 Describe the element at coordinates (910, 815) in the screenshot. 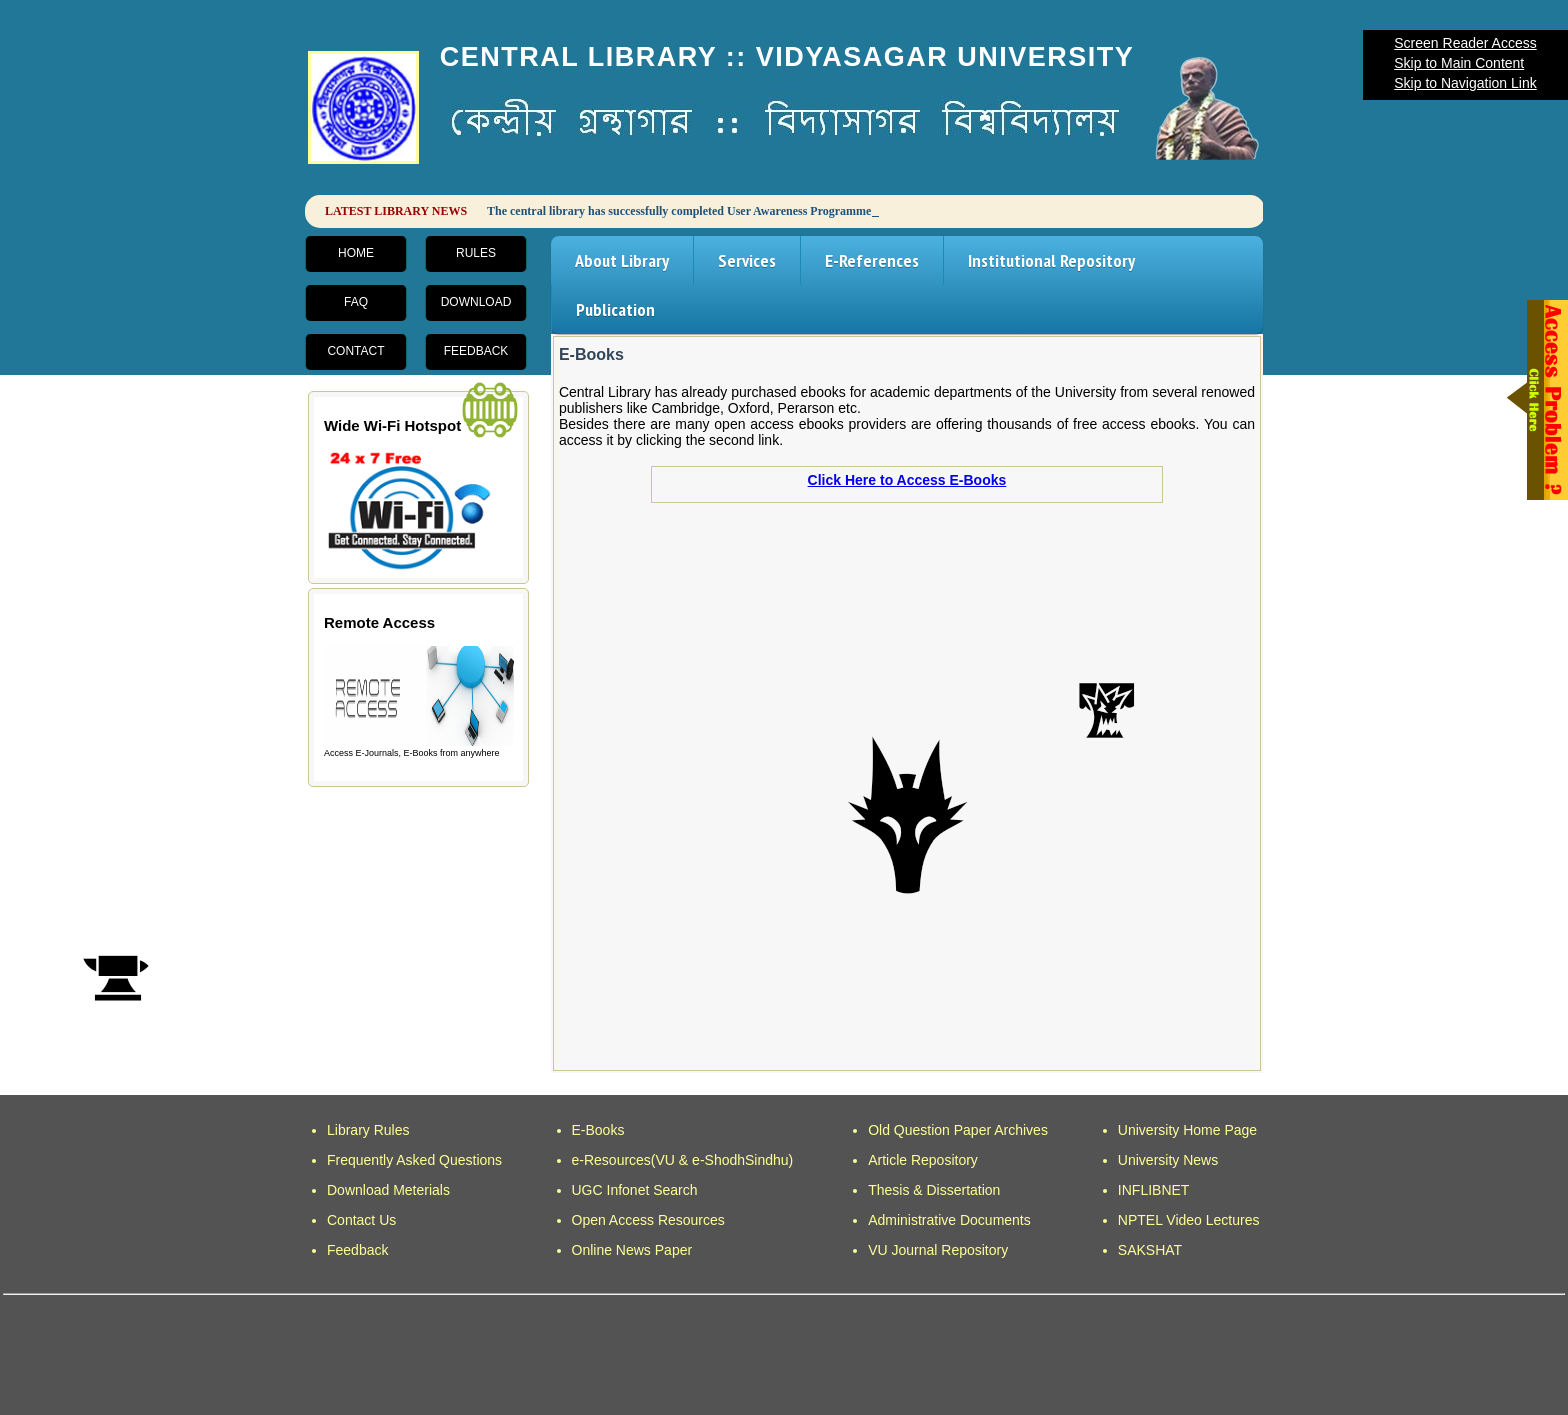

I see `fox character or animal companion icon` at that location.